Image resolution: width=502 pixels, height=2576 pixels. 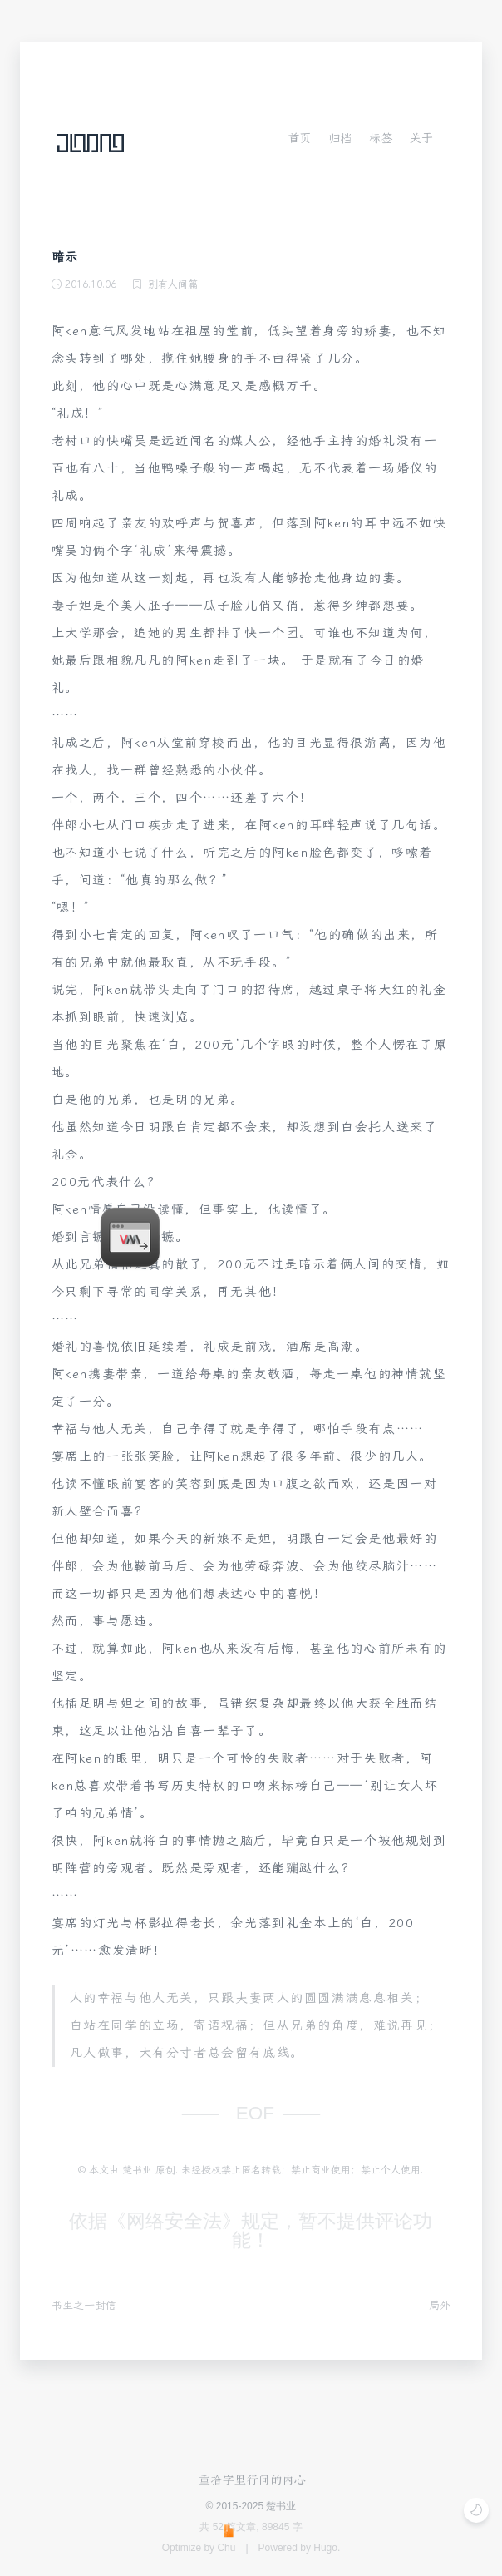 What do you see at coordinates (229, 2531) in the screenshot?
I see `a java archive (jar) file` at bounding box center [229, 2531].